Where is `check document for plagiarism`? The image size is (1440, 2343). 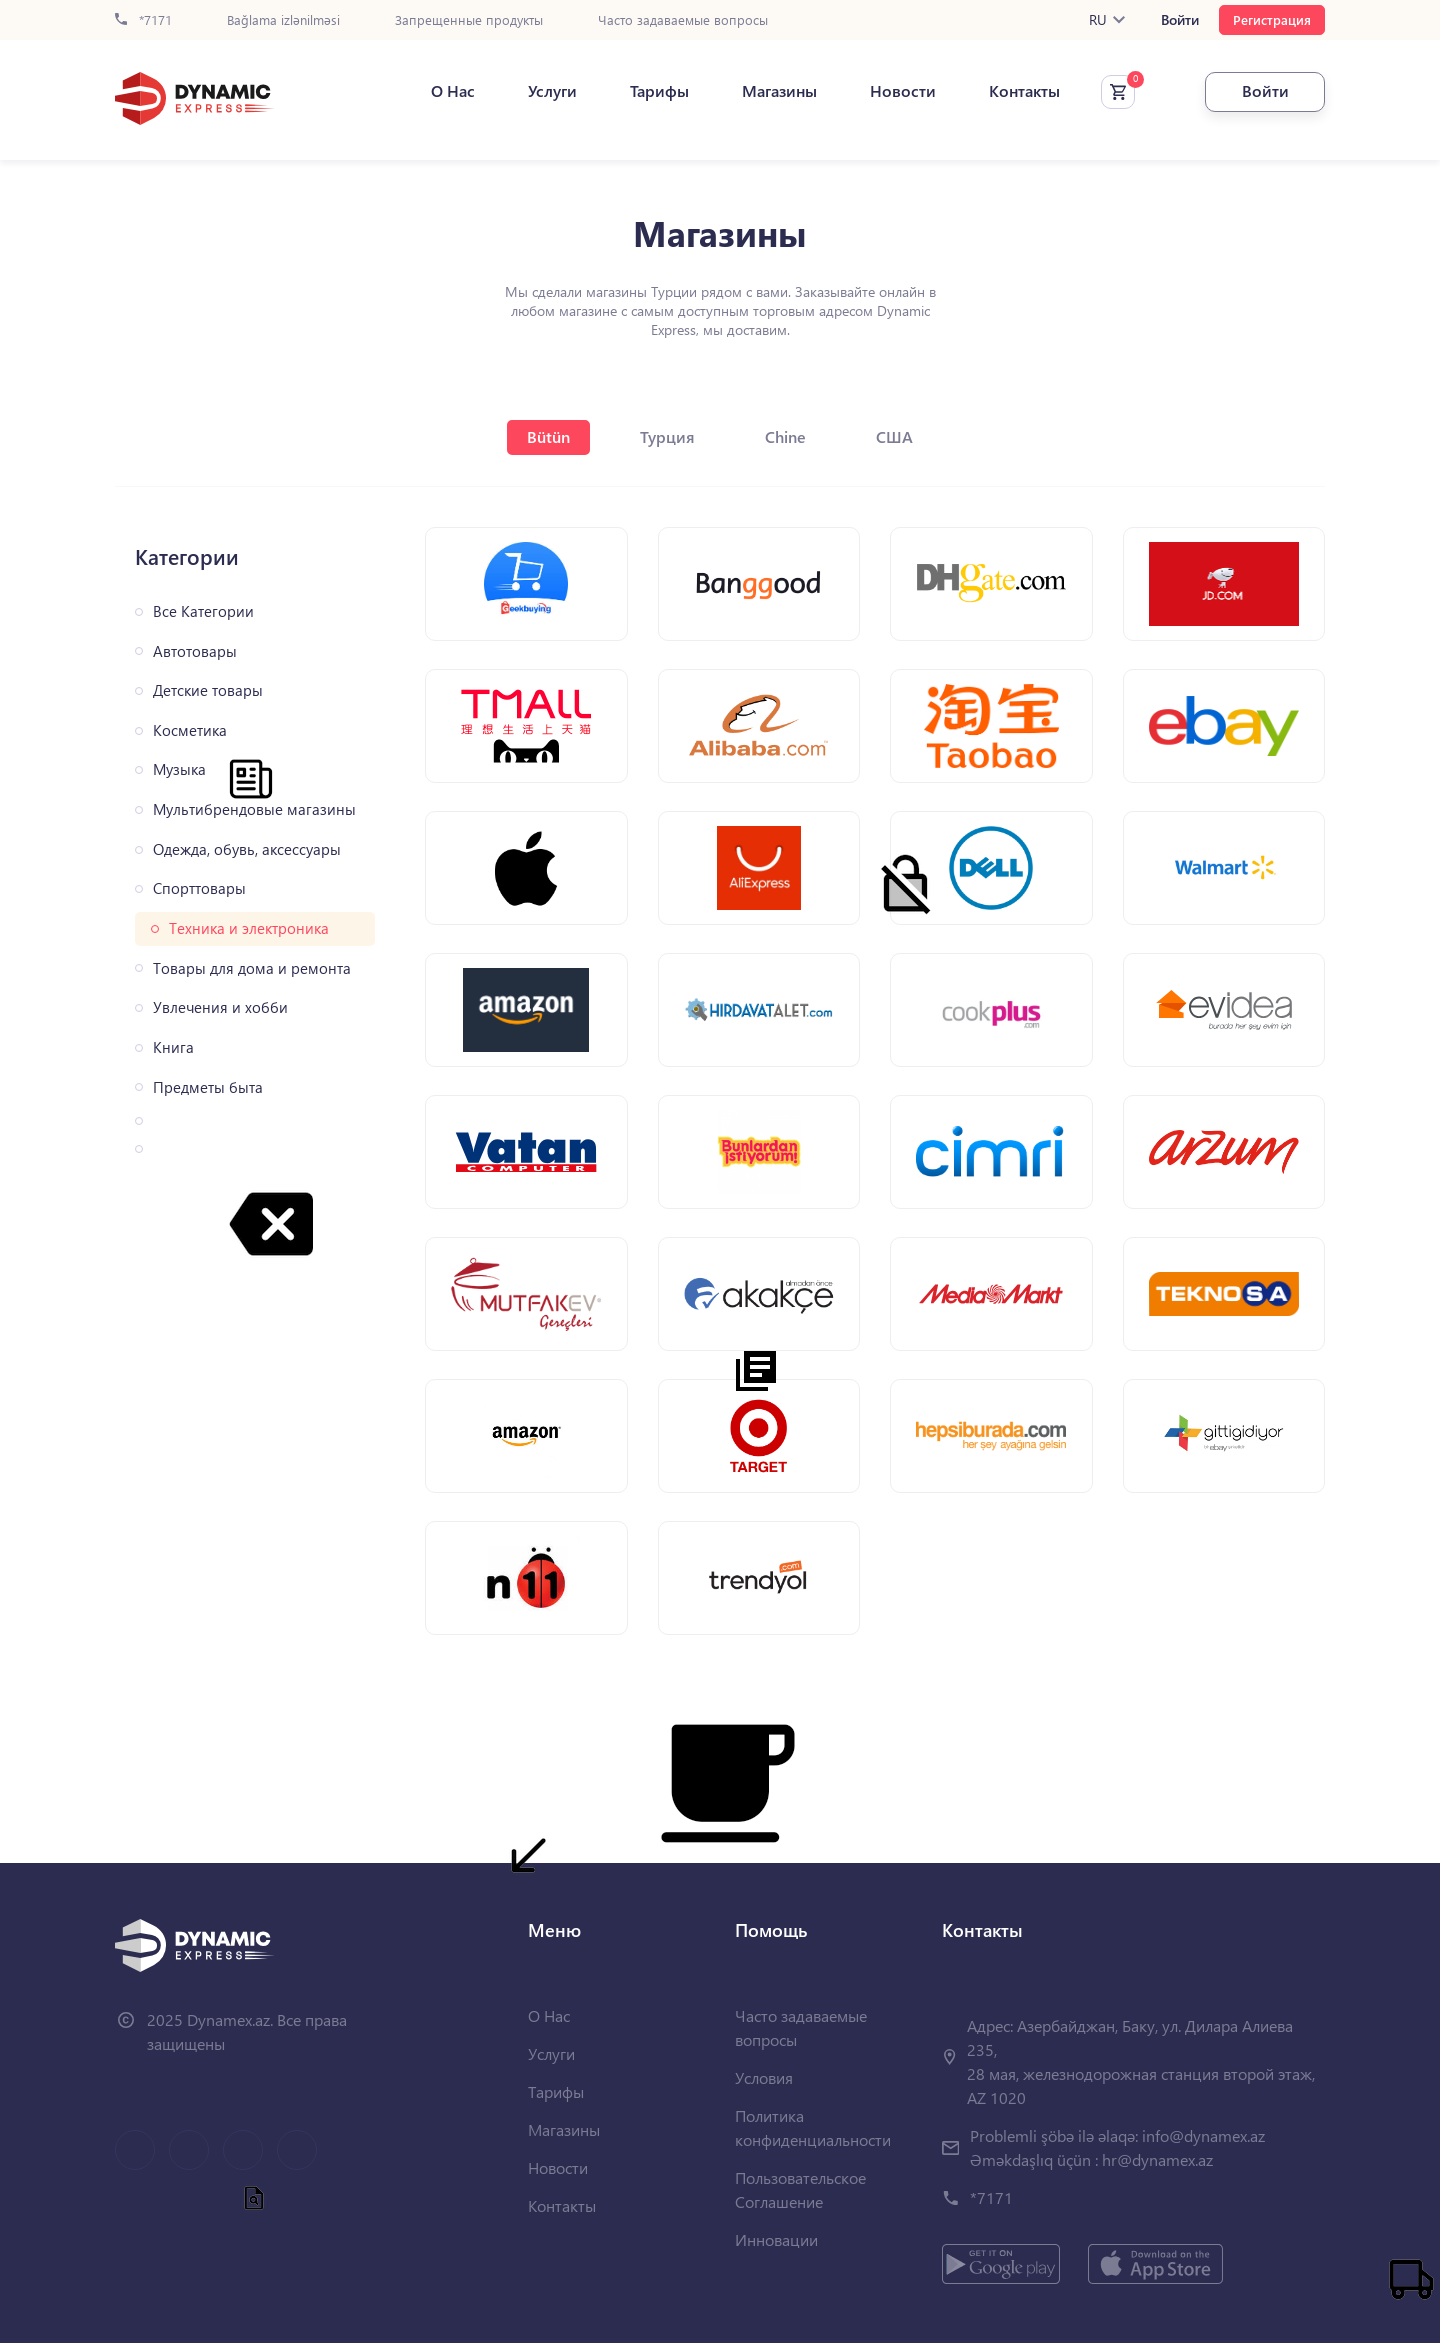 check document for plagiarism is located at coordinates (254, 2198).